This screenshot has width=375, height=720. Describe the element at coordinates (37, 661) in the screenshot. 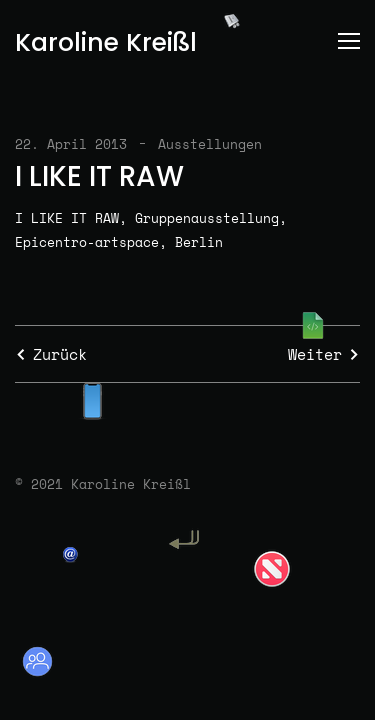

I see `access user account and personal settings` at that location.